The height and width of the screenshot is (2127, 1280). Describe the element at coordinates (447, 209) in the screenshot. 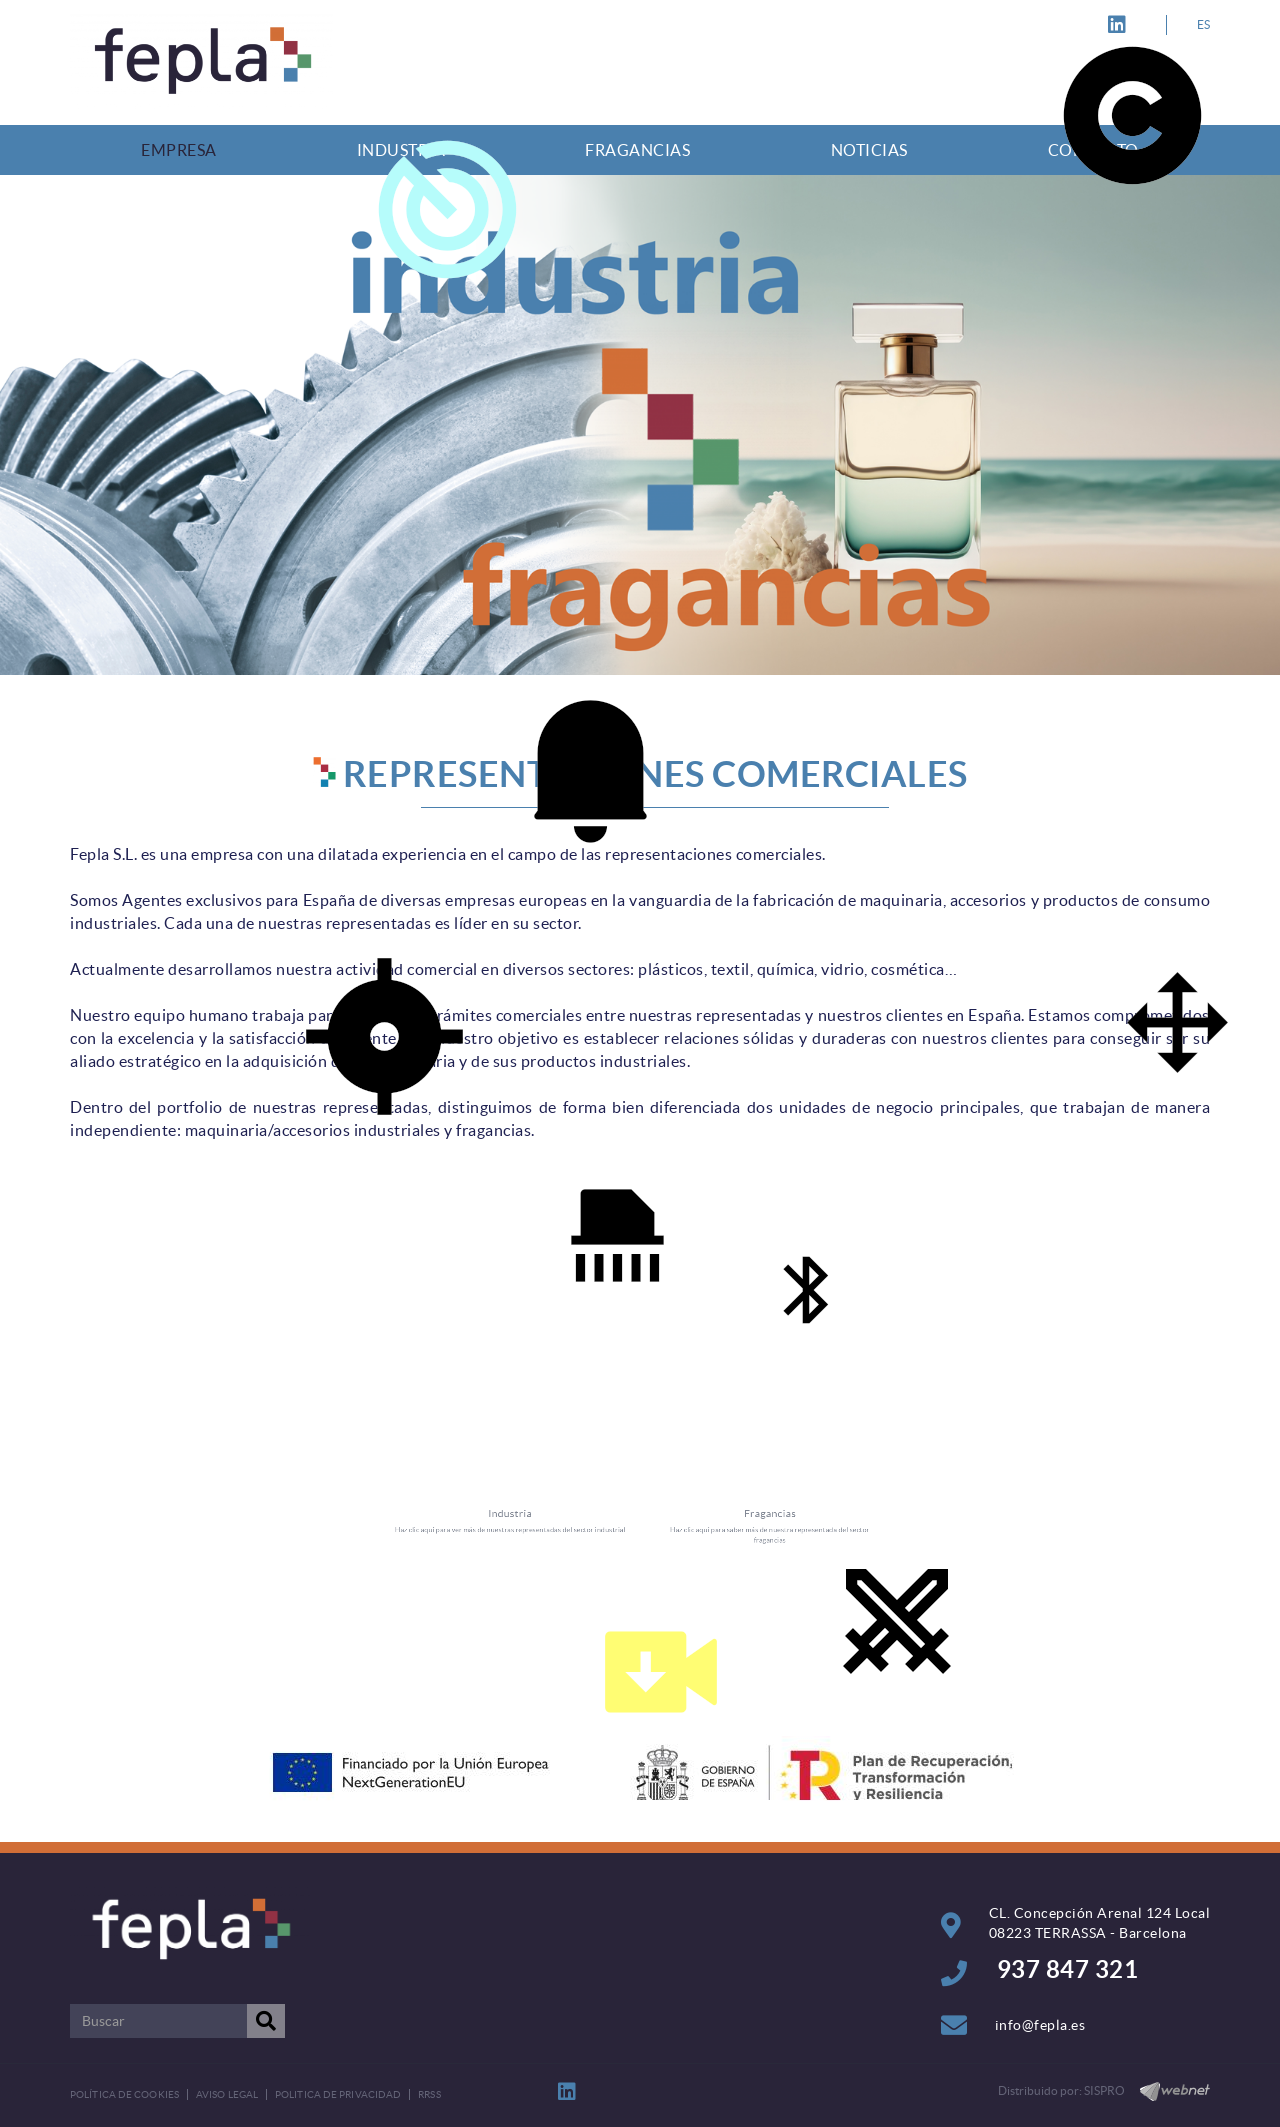

I see `scan a QR code or barcode` at that location.